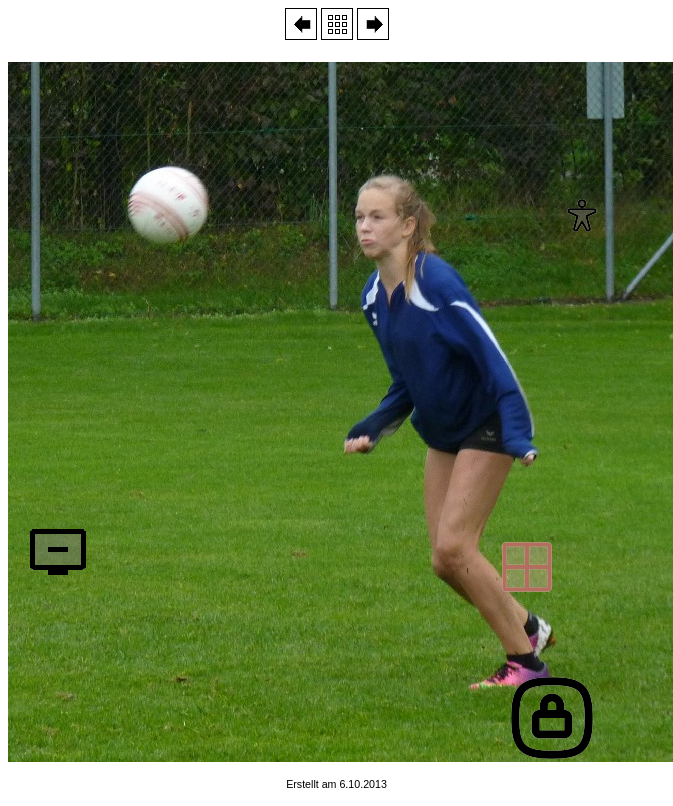  What do you see at coordinates (527, 567) in the screenshot?
I see `view items in grid layout` at bounding box center [527, 567].